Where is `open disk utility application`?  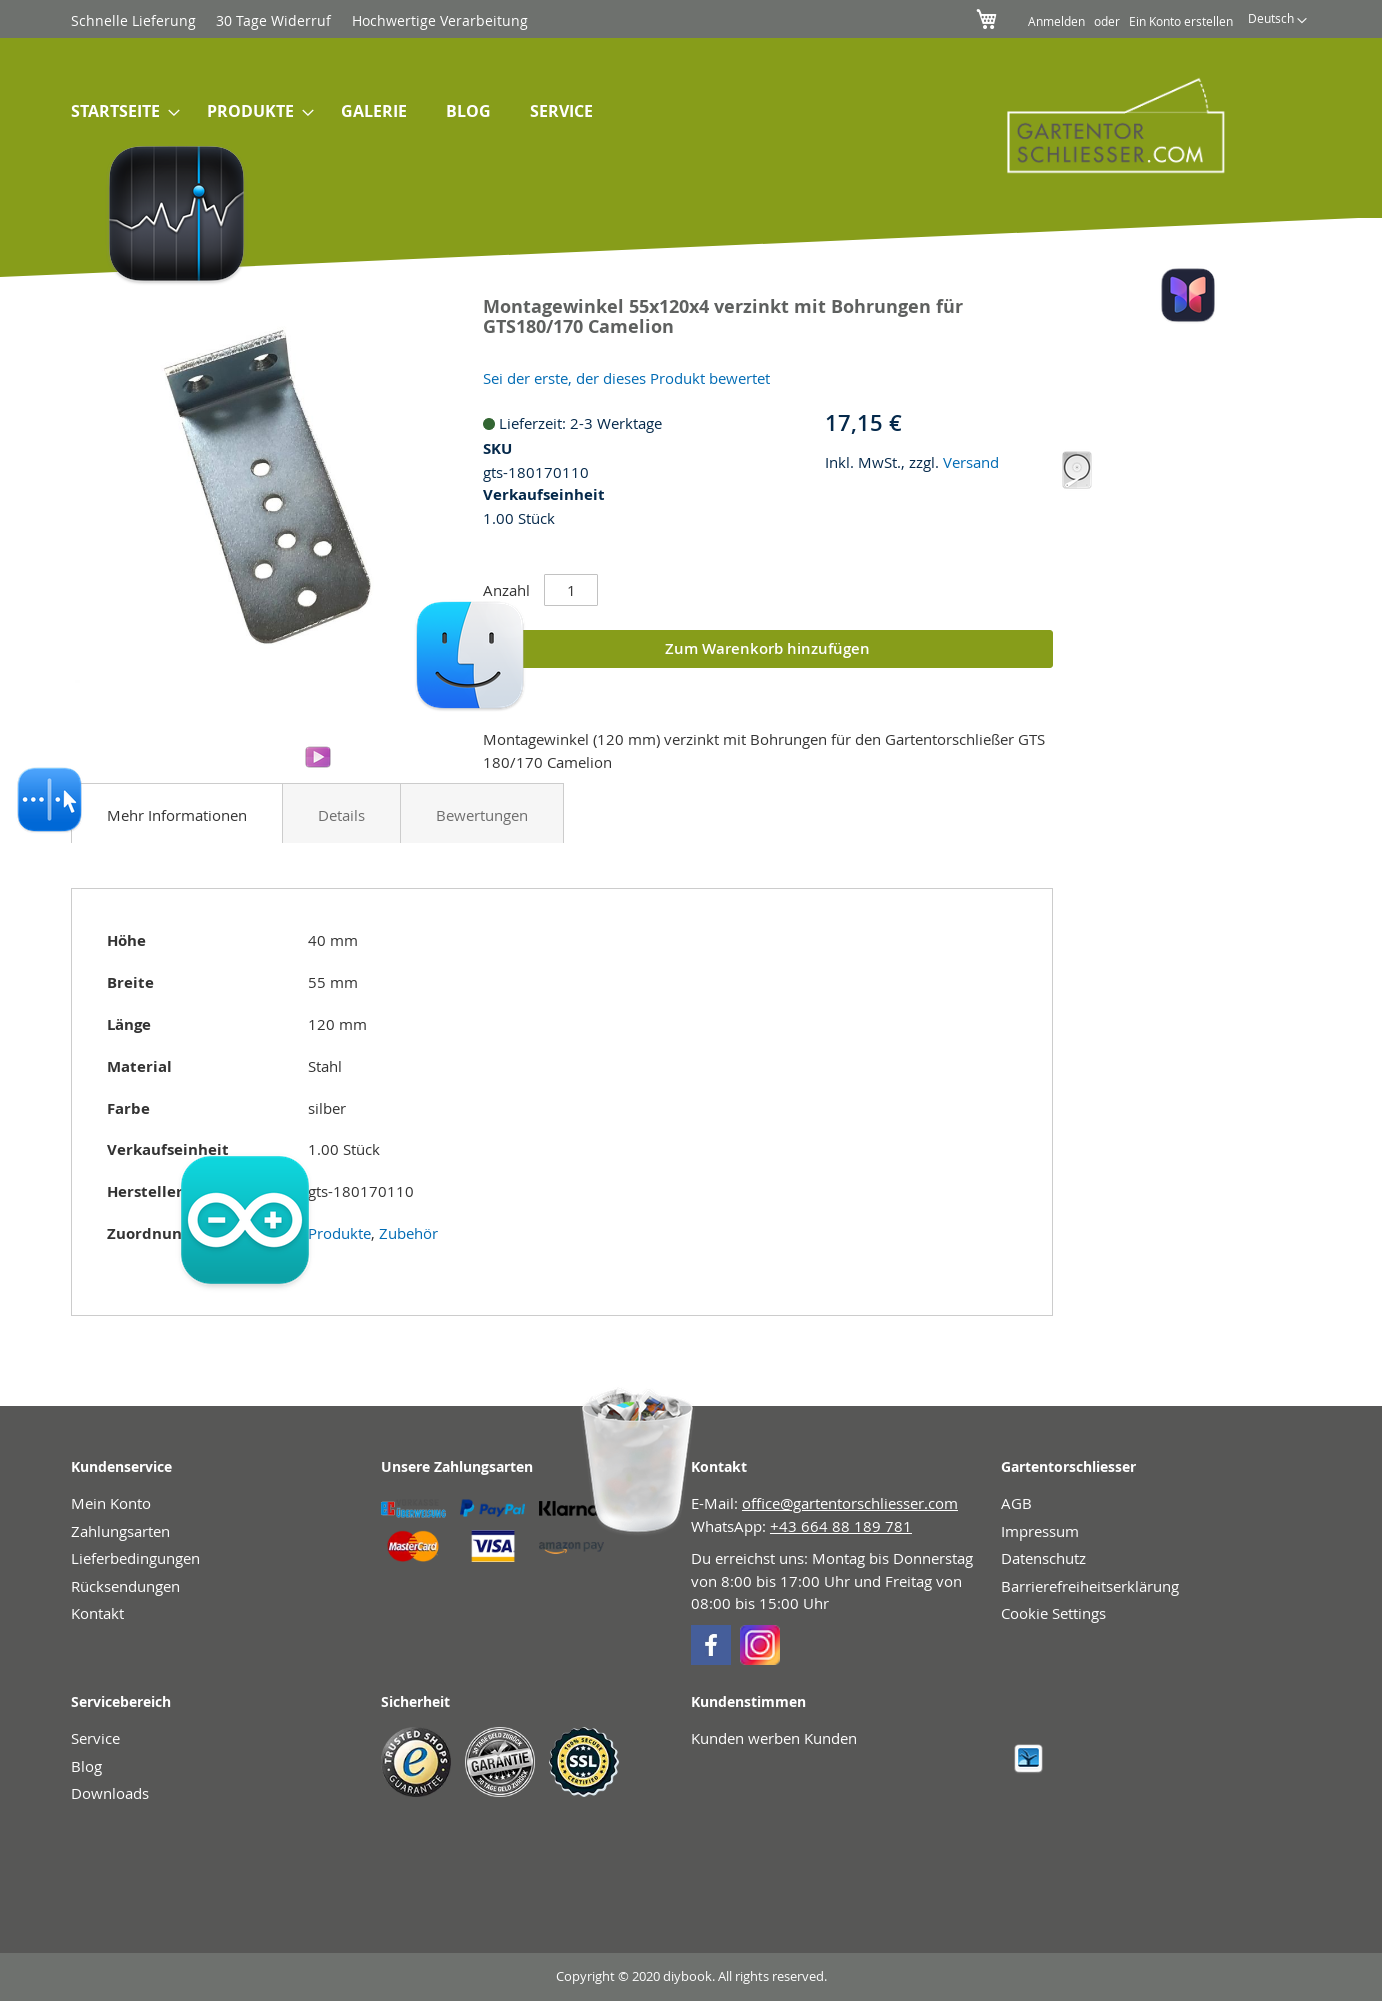 open disk utility application is located at coordinates (1077, 470).